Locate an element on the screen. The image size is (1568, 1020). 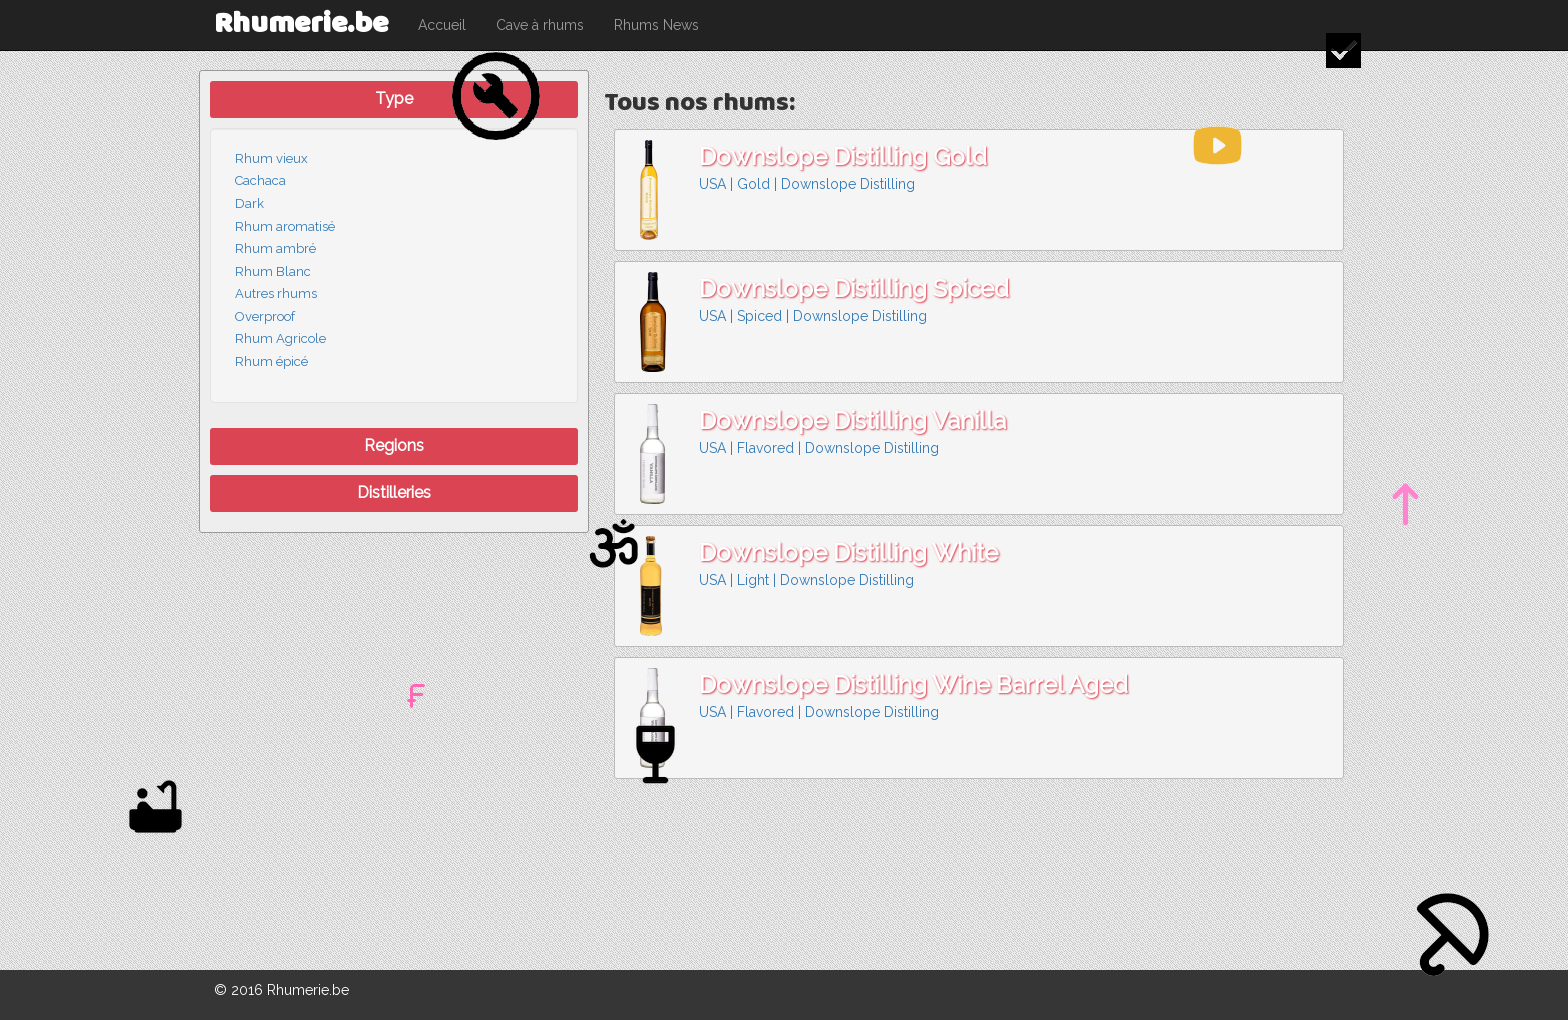
find nearby wine bars or restaurants is located at coordinates (655, 754).